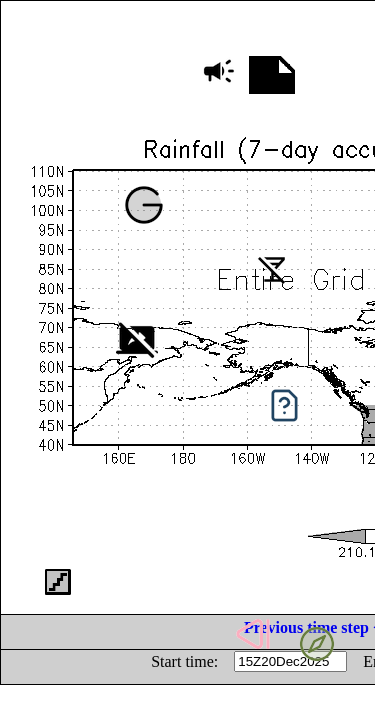  What do you see at coordinates (272, 269) in the screenshot?
I see `indicates alcohol-free zone or no drinks allowed` at bounding box center [272, 269].